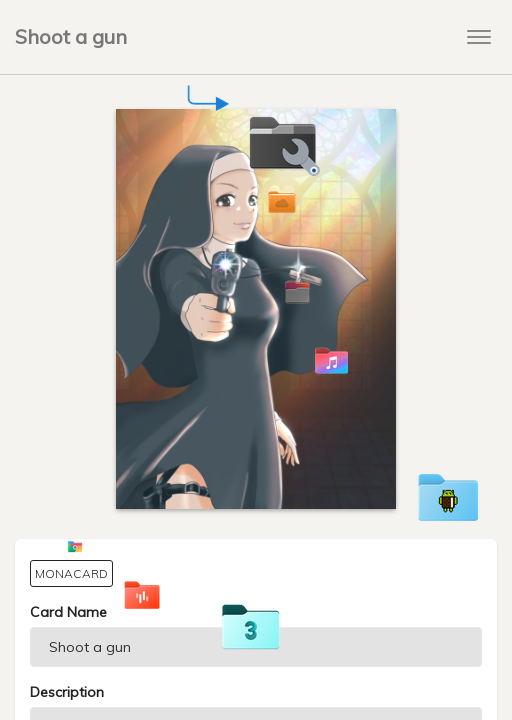 This screenshot has height=720, width=512. I want to click on indicates an open or expanded folder, so click(297, 291).